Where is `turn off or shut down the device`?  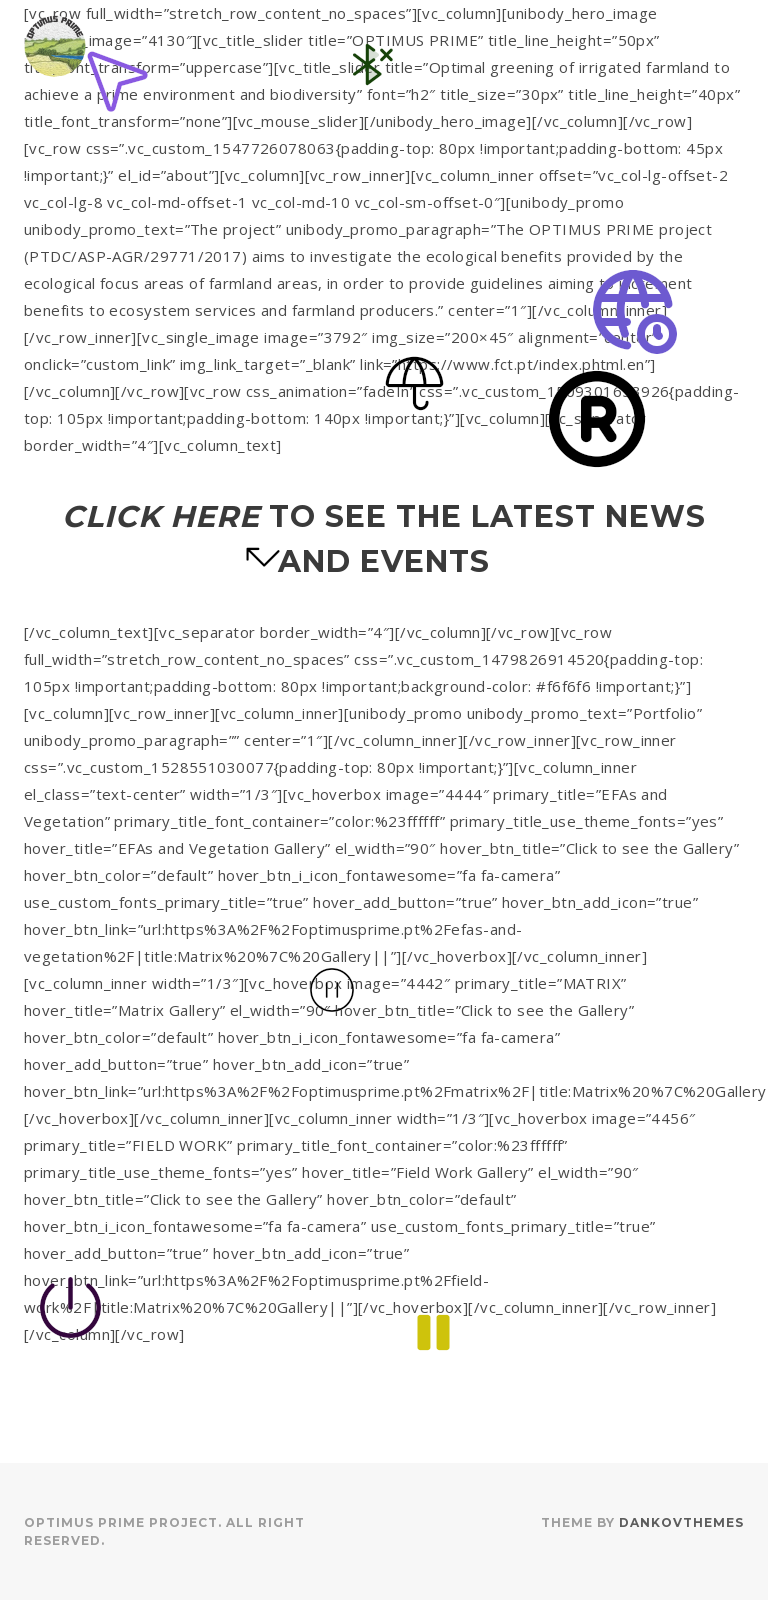 turn off or shut down the device is located at coordinates (70, 1307).